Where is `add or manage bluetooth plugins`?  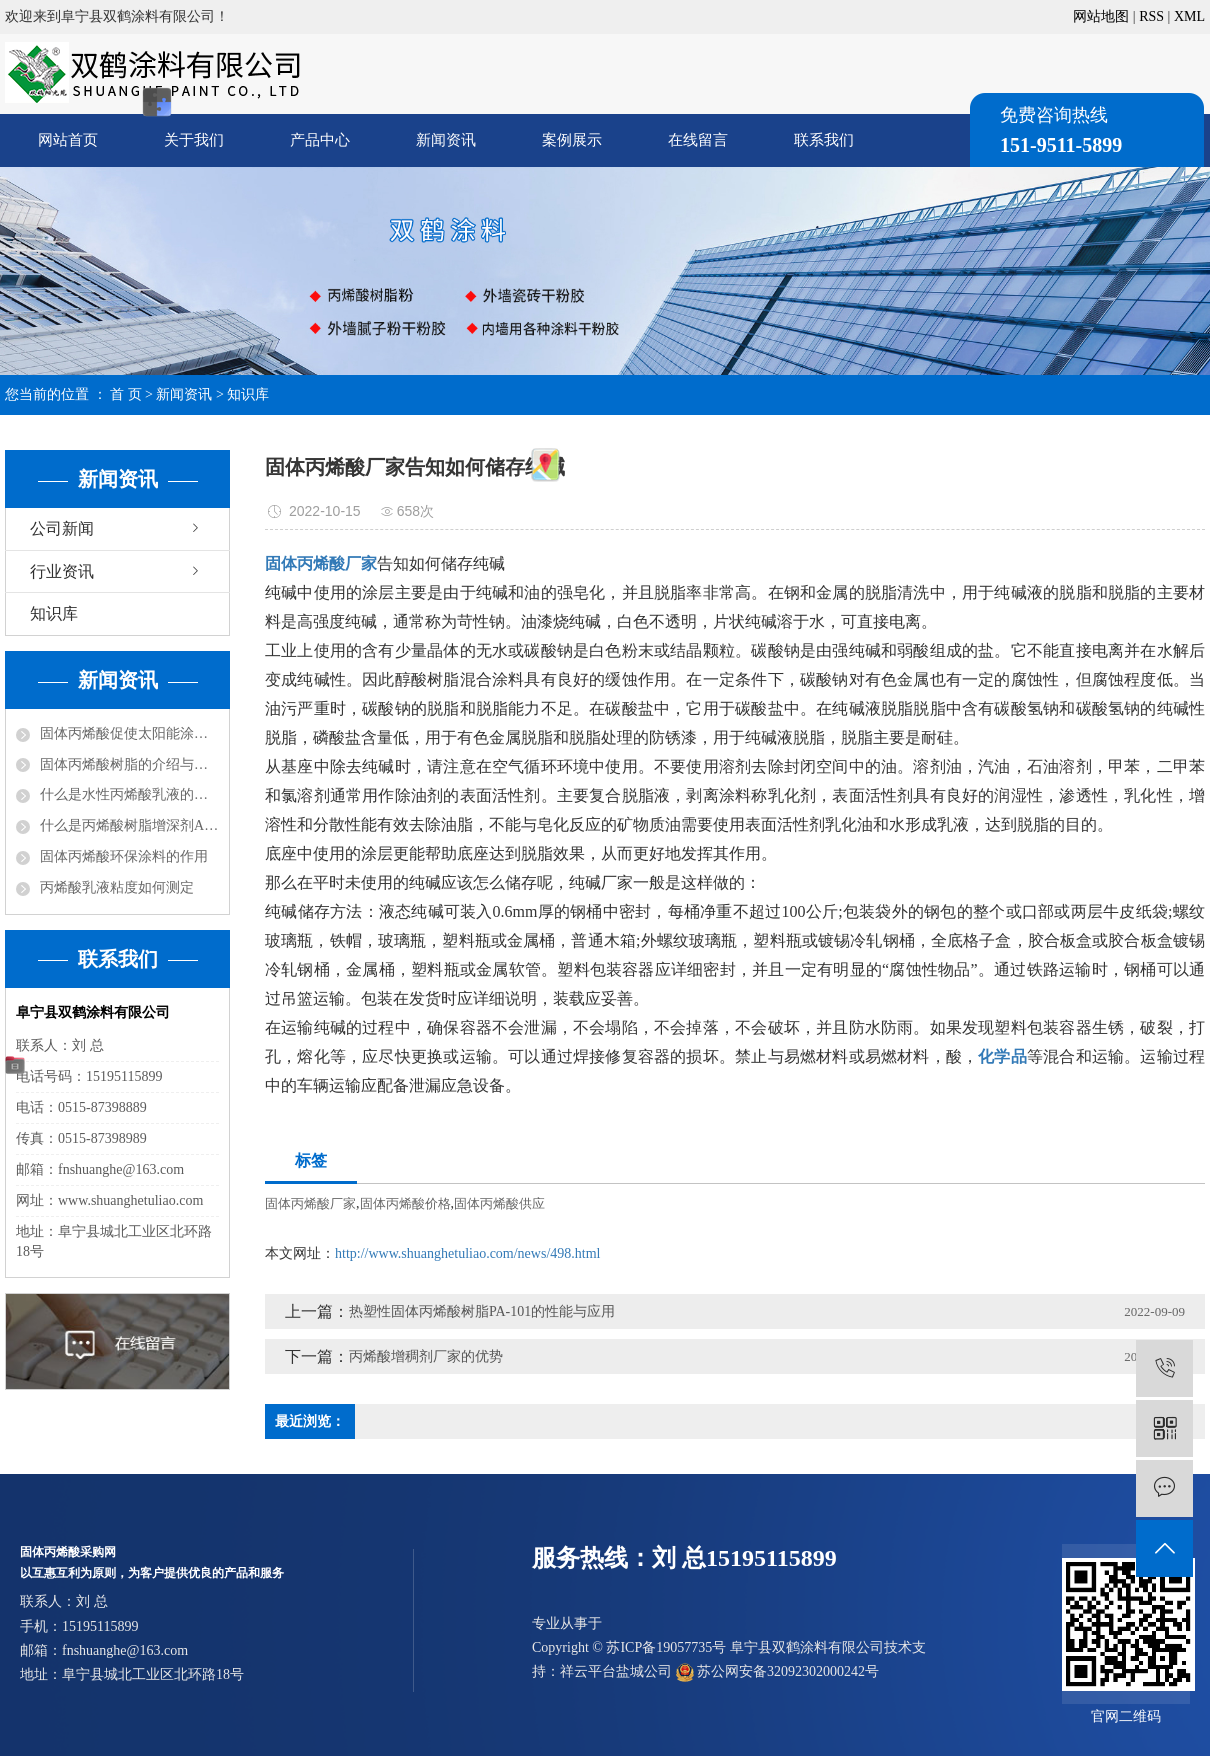 add or manage bluetooth plugins is located at coordinates (157, 102).